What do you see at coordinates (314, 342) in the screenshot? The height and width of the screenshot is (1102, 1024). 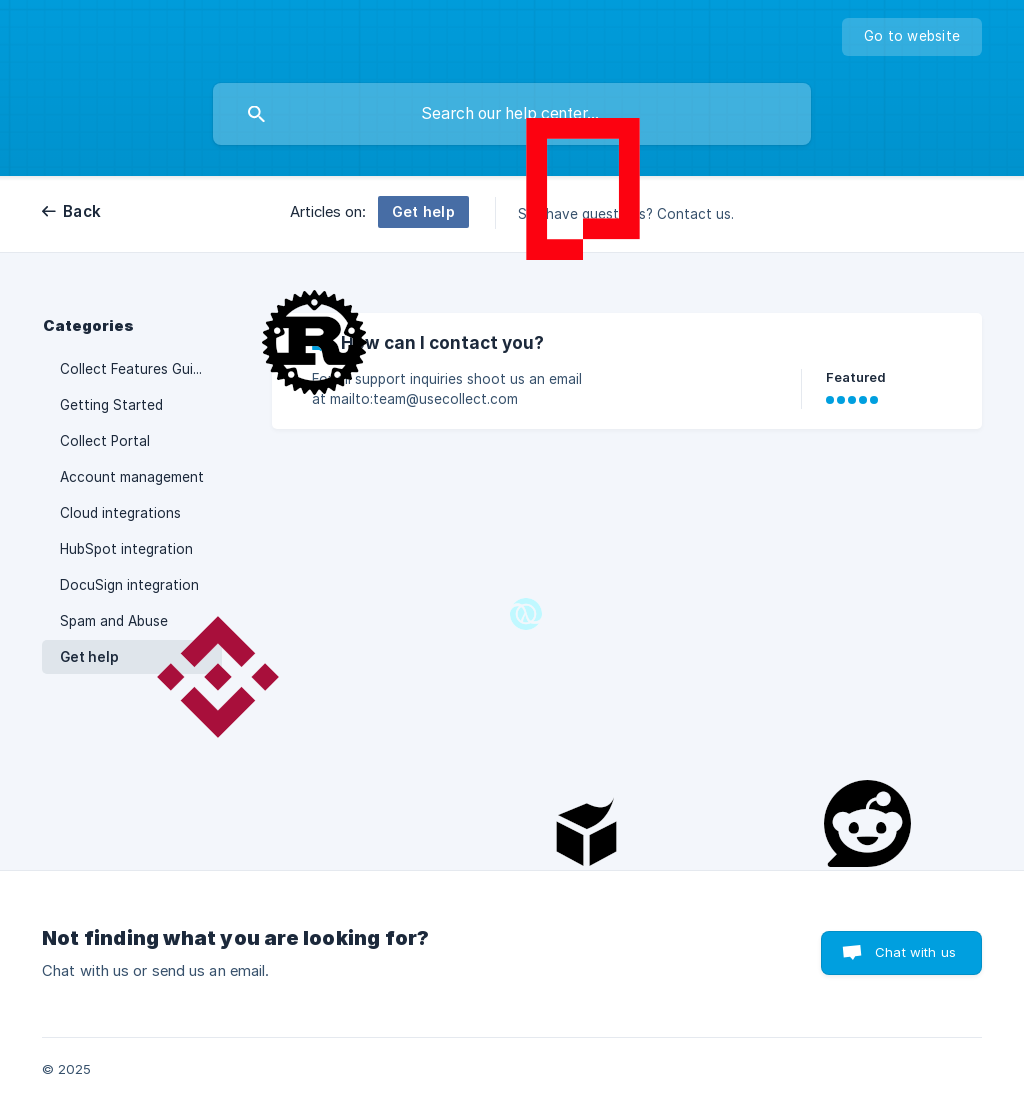 I see `rust programming language logo` at bounding box center [314, 342].